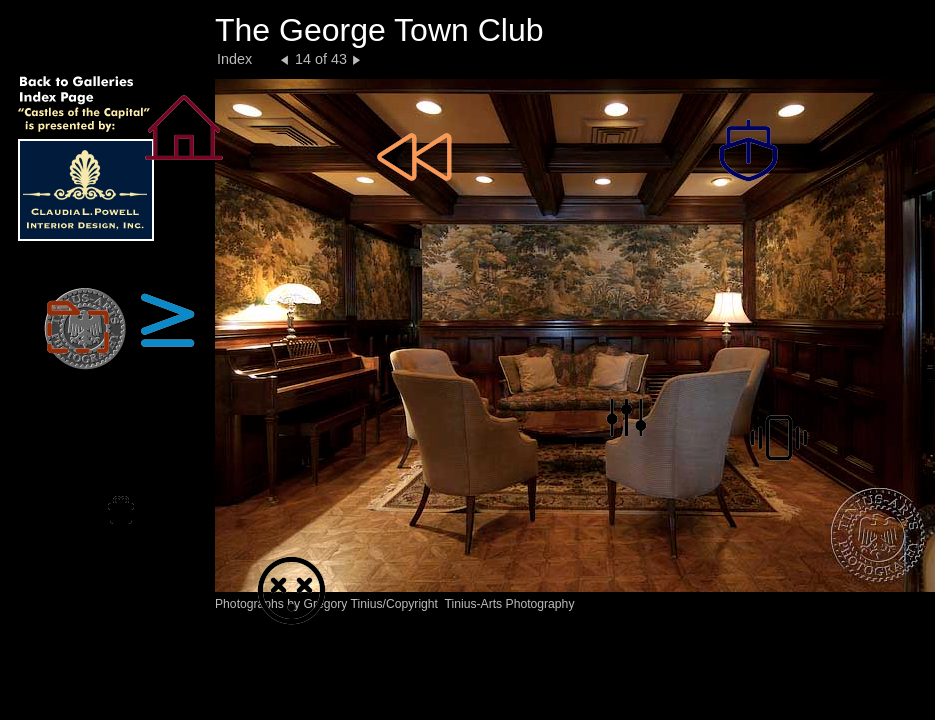  I want to click on create a new folder, so click(78, 327).